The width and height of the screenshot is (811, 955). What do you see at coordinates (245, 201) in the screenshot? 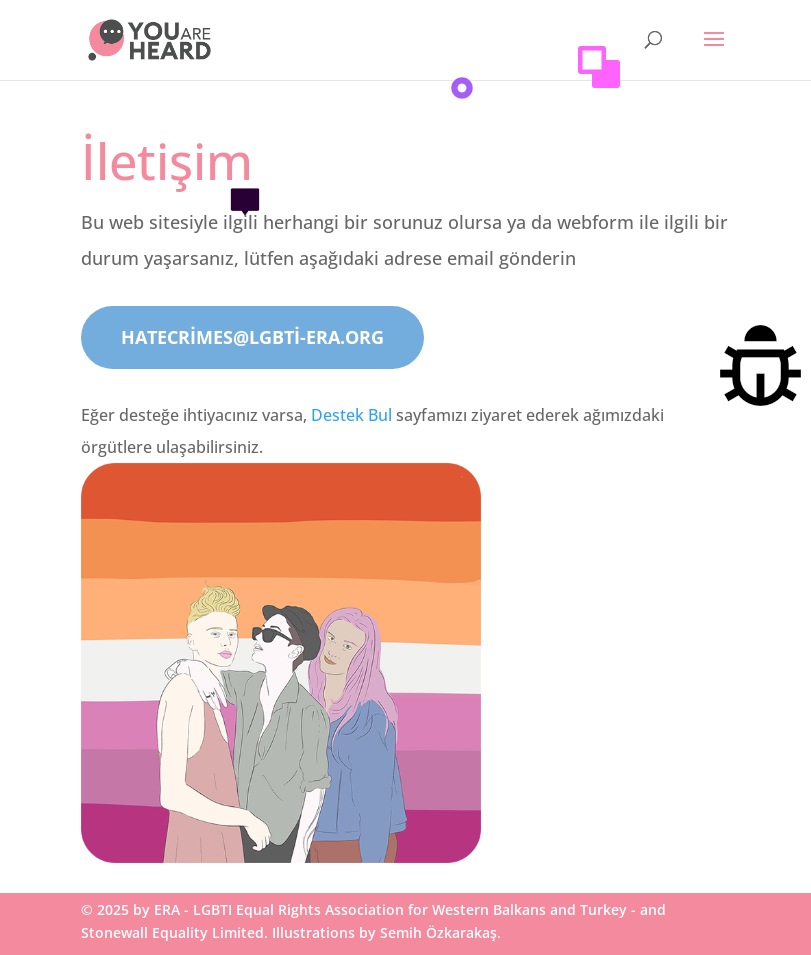
I see `open chat or messaging` at bounding box center [245, 201].